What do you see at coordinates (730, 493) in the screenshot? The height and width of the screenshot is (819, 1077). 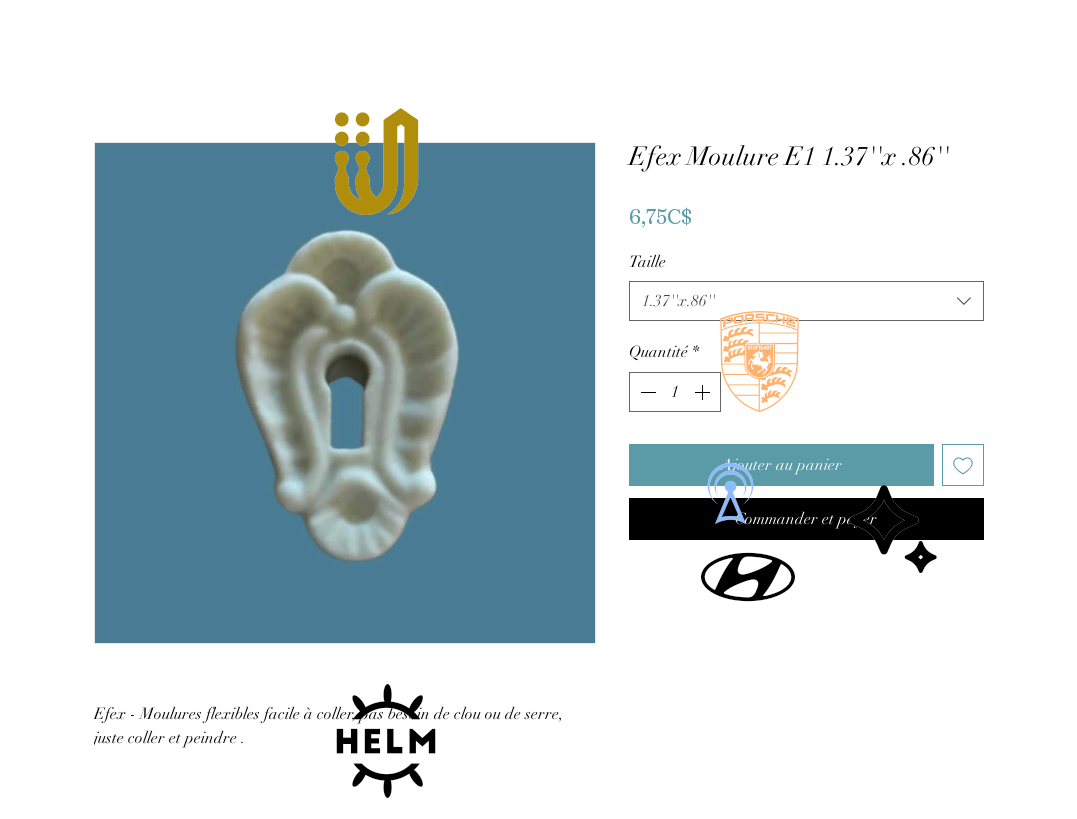 I see `statuspal brand logo` at bounding box center [730, 493].